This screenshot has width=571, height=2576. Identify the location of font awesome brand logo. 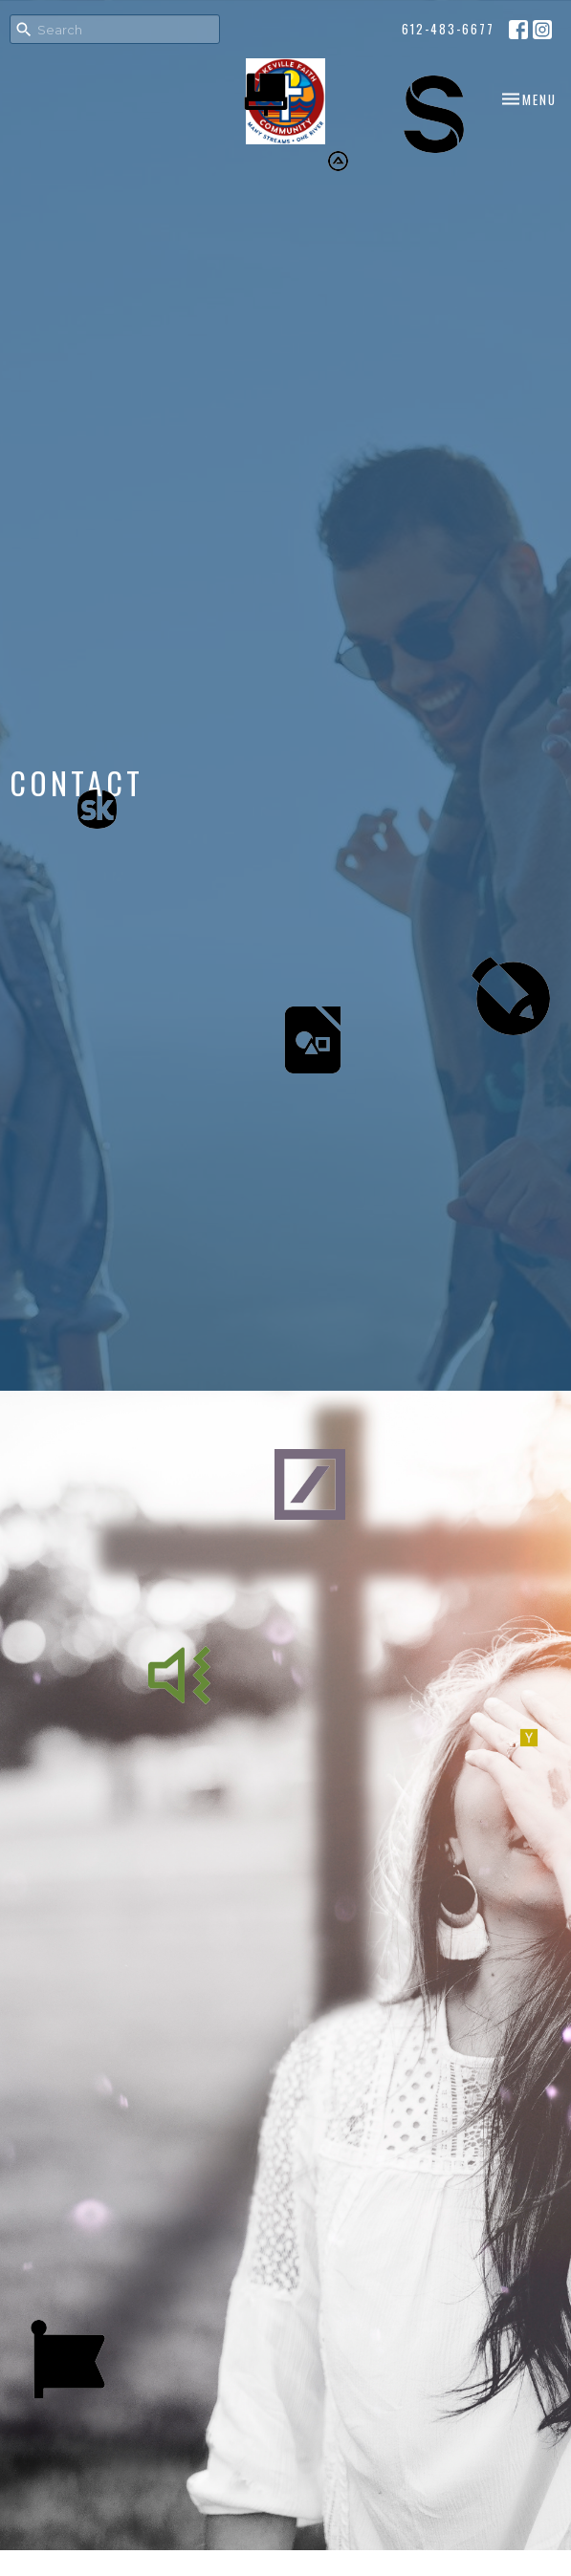
(68, 2359).